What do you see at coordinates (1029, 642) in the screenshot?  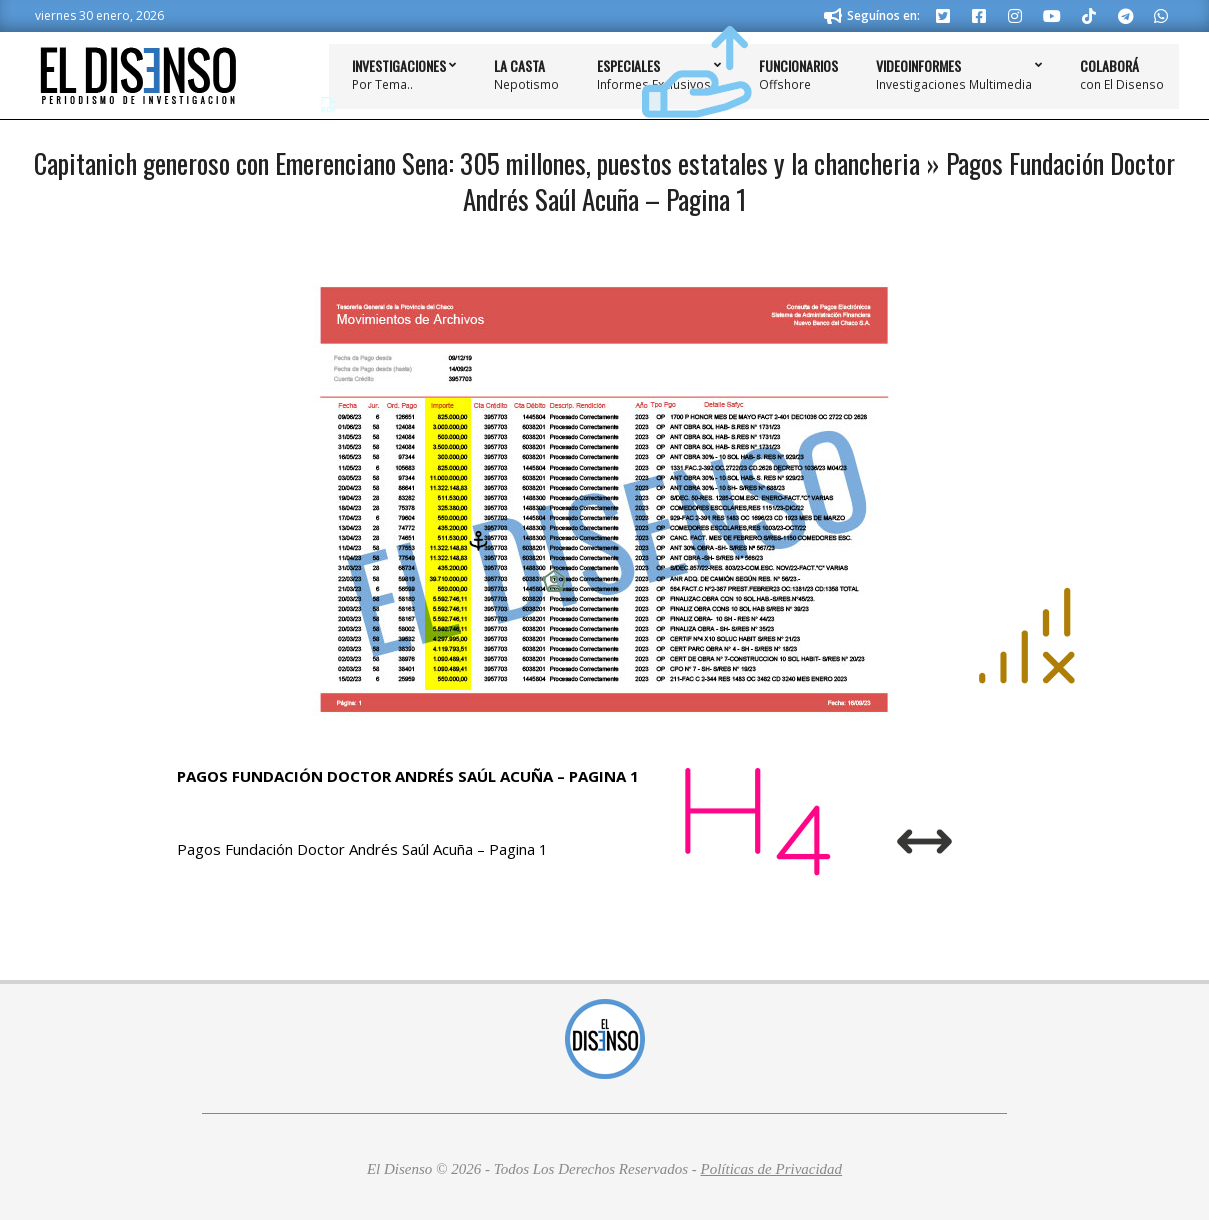 I see `no cellular signal available` at bounding box center [1029, 642].